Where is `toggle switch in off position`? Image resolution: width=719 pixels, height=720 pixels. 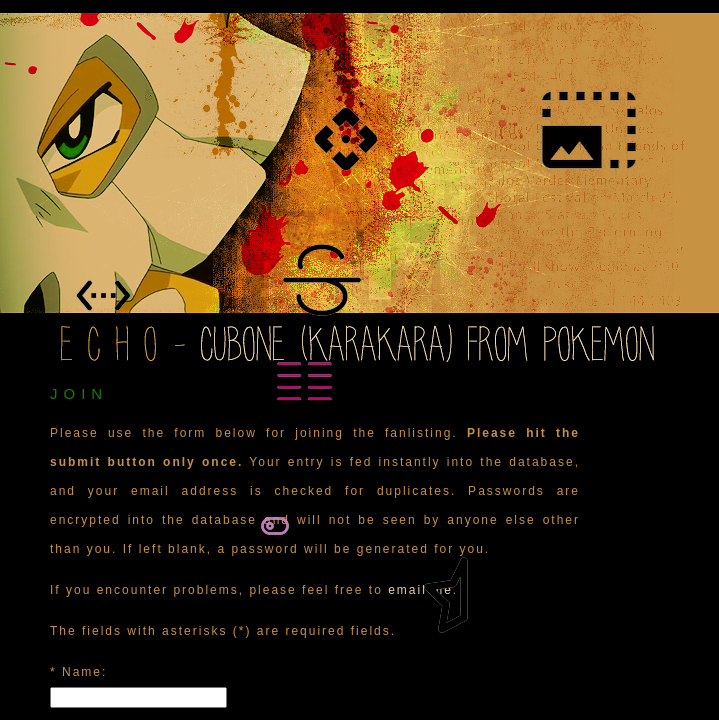 toggle switch in off position is located at coordinates (275, 526).